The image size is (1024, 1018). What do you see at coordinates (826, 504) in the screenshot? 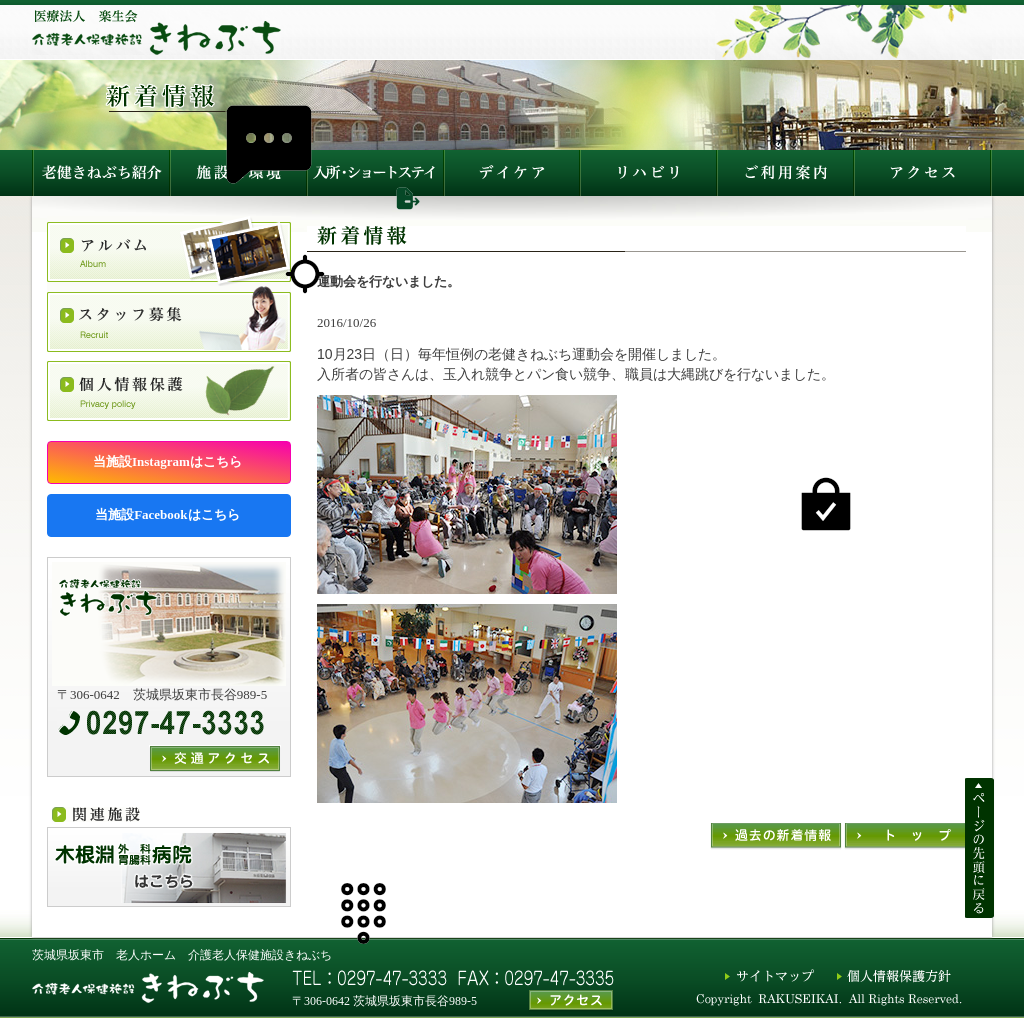
I see `order confirmed or purchase complete` at bounding box center [826, 504].